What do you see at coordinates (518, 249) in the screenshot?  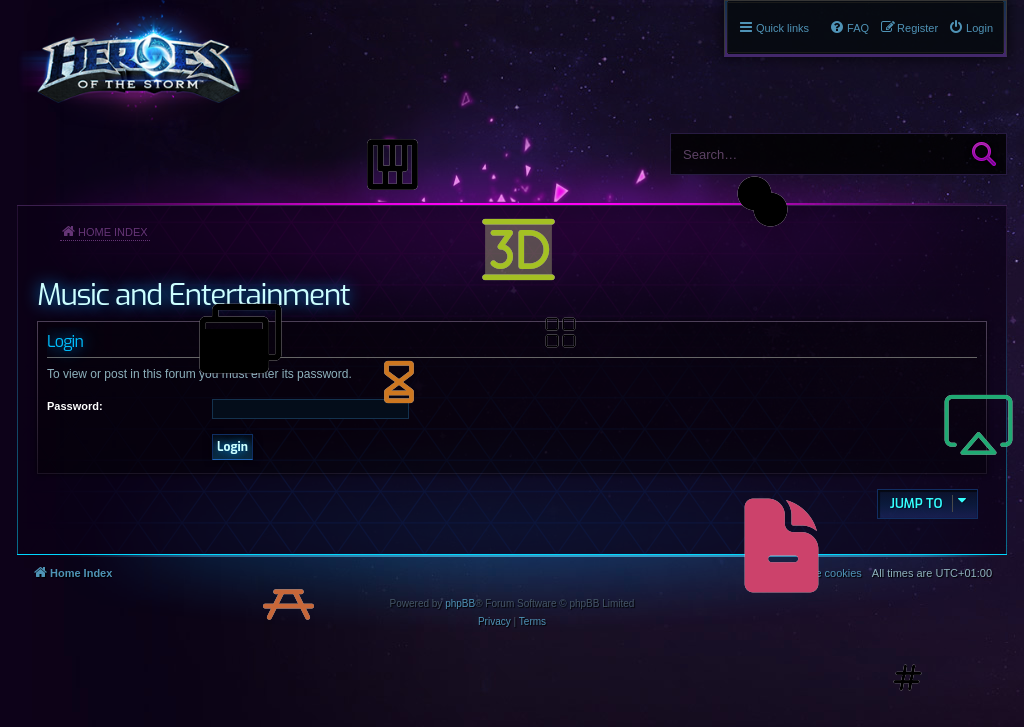 I see `switch to 3D view mode` at bounding box center [518, 249].